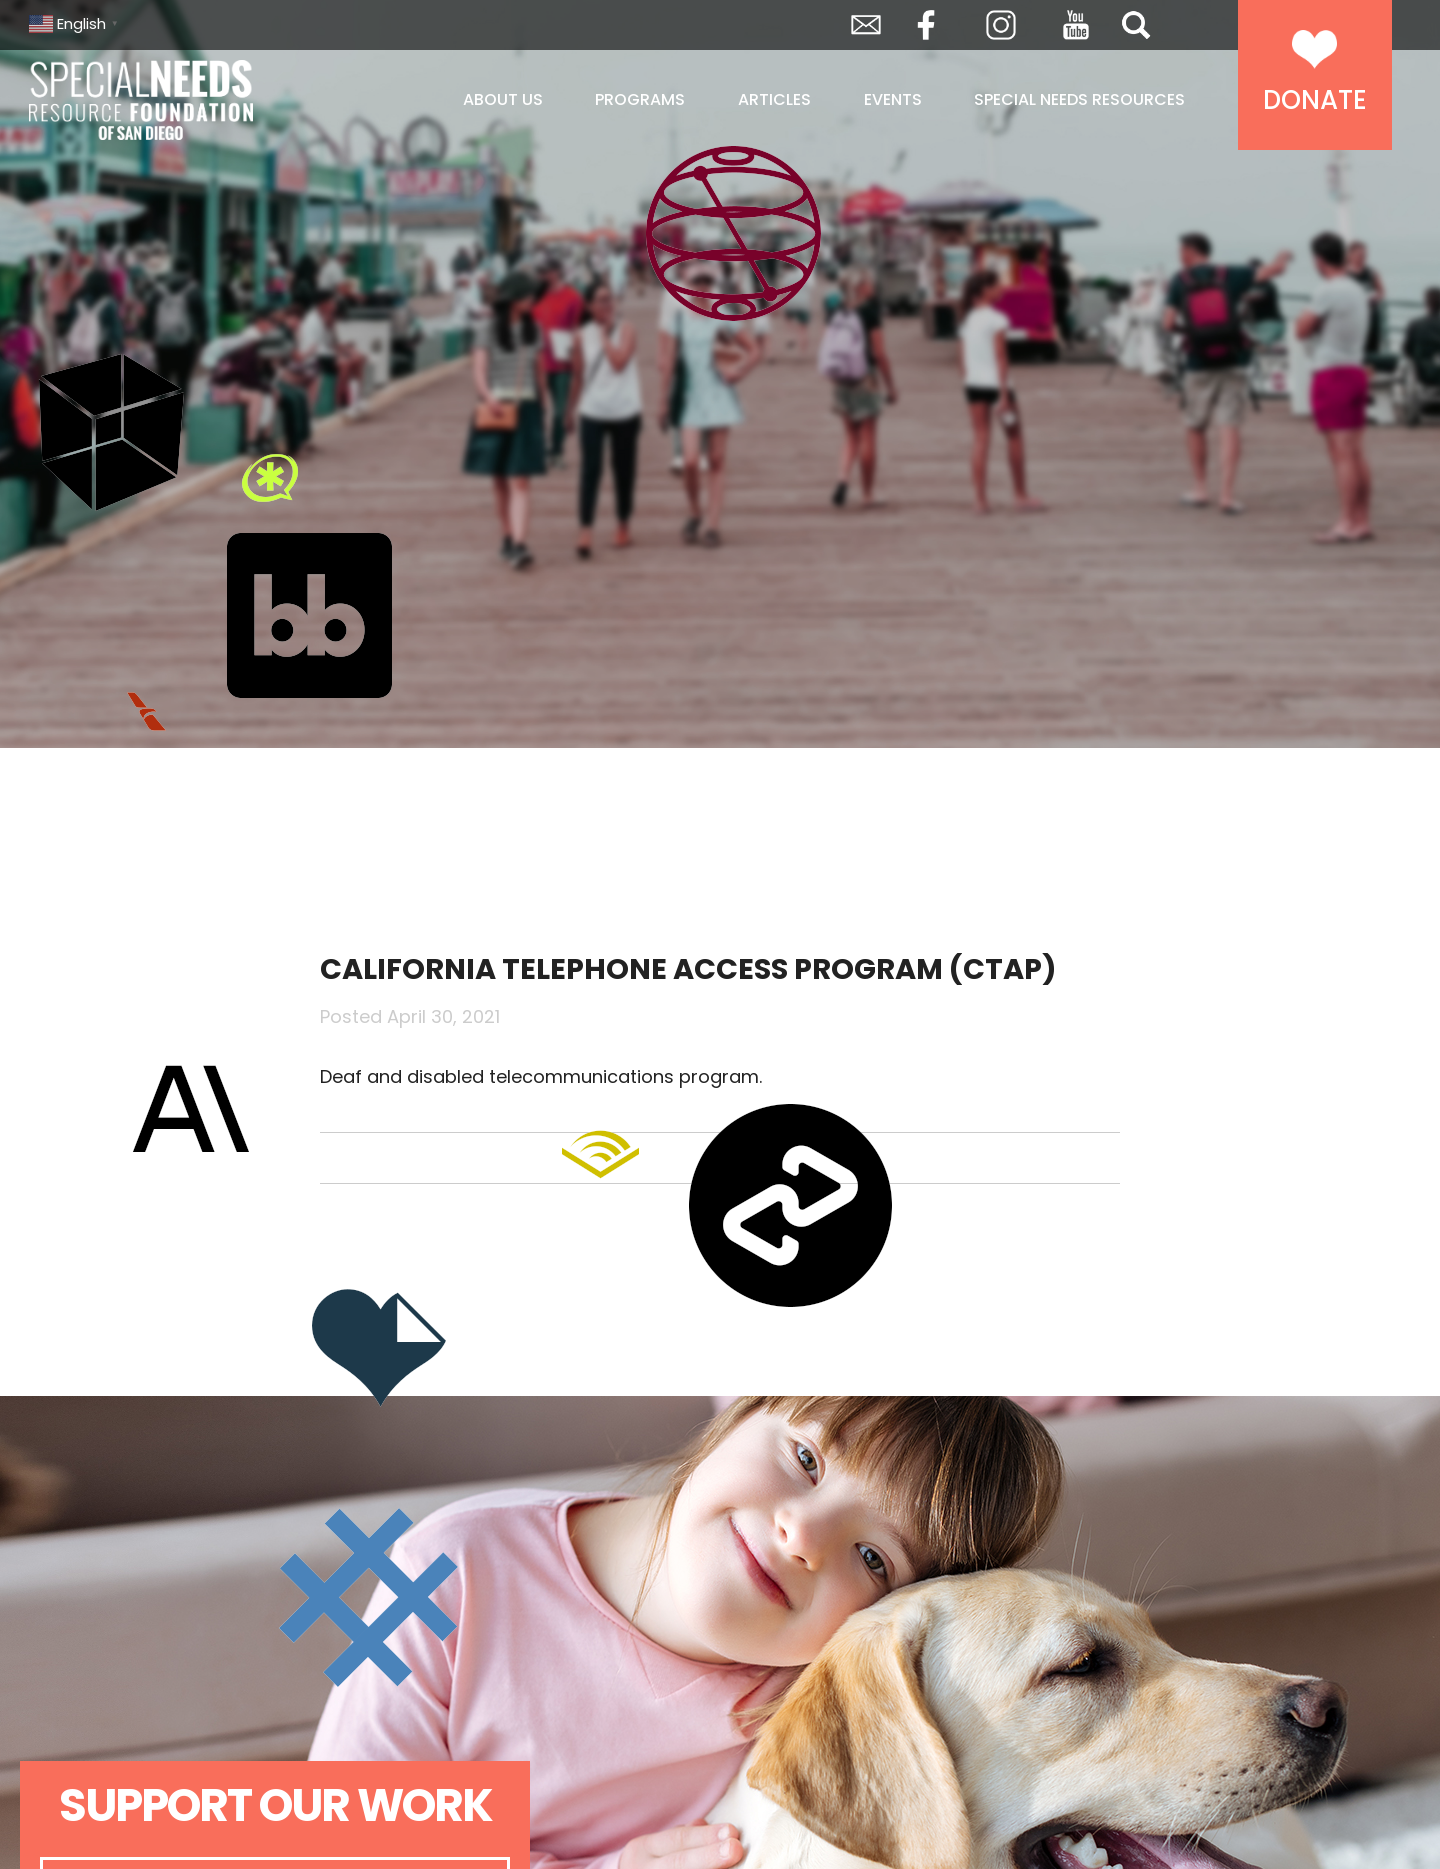 The height and width of the screenshot is (1869, 1440). I want to click on open SimpleX messaging app, so click(368, 1597).